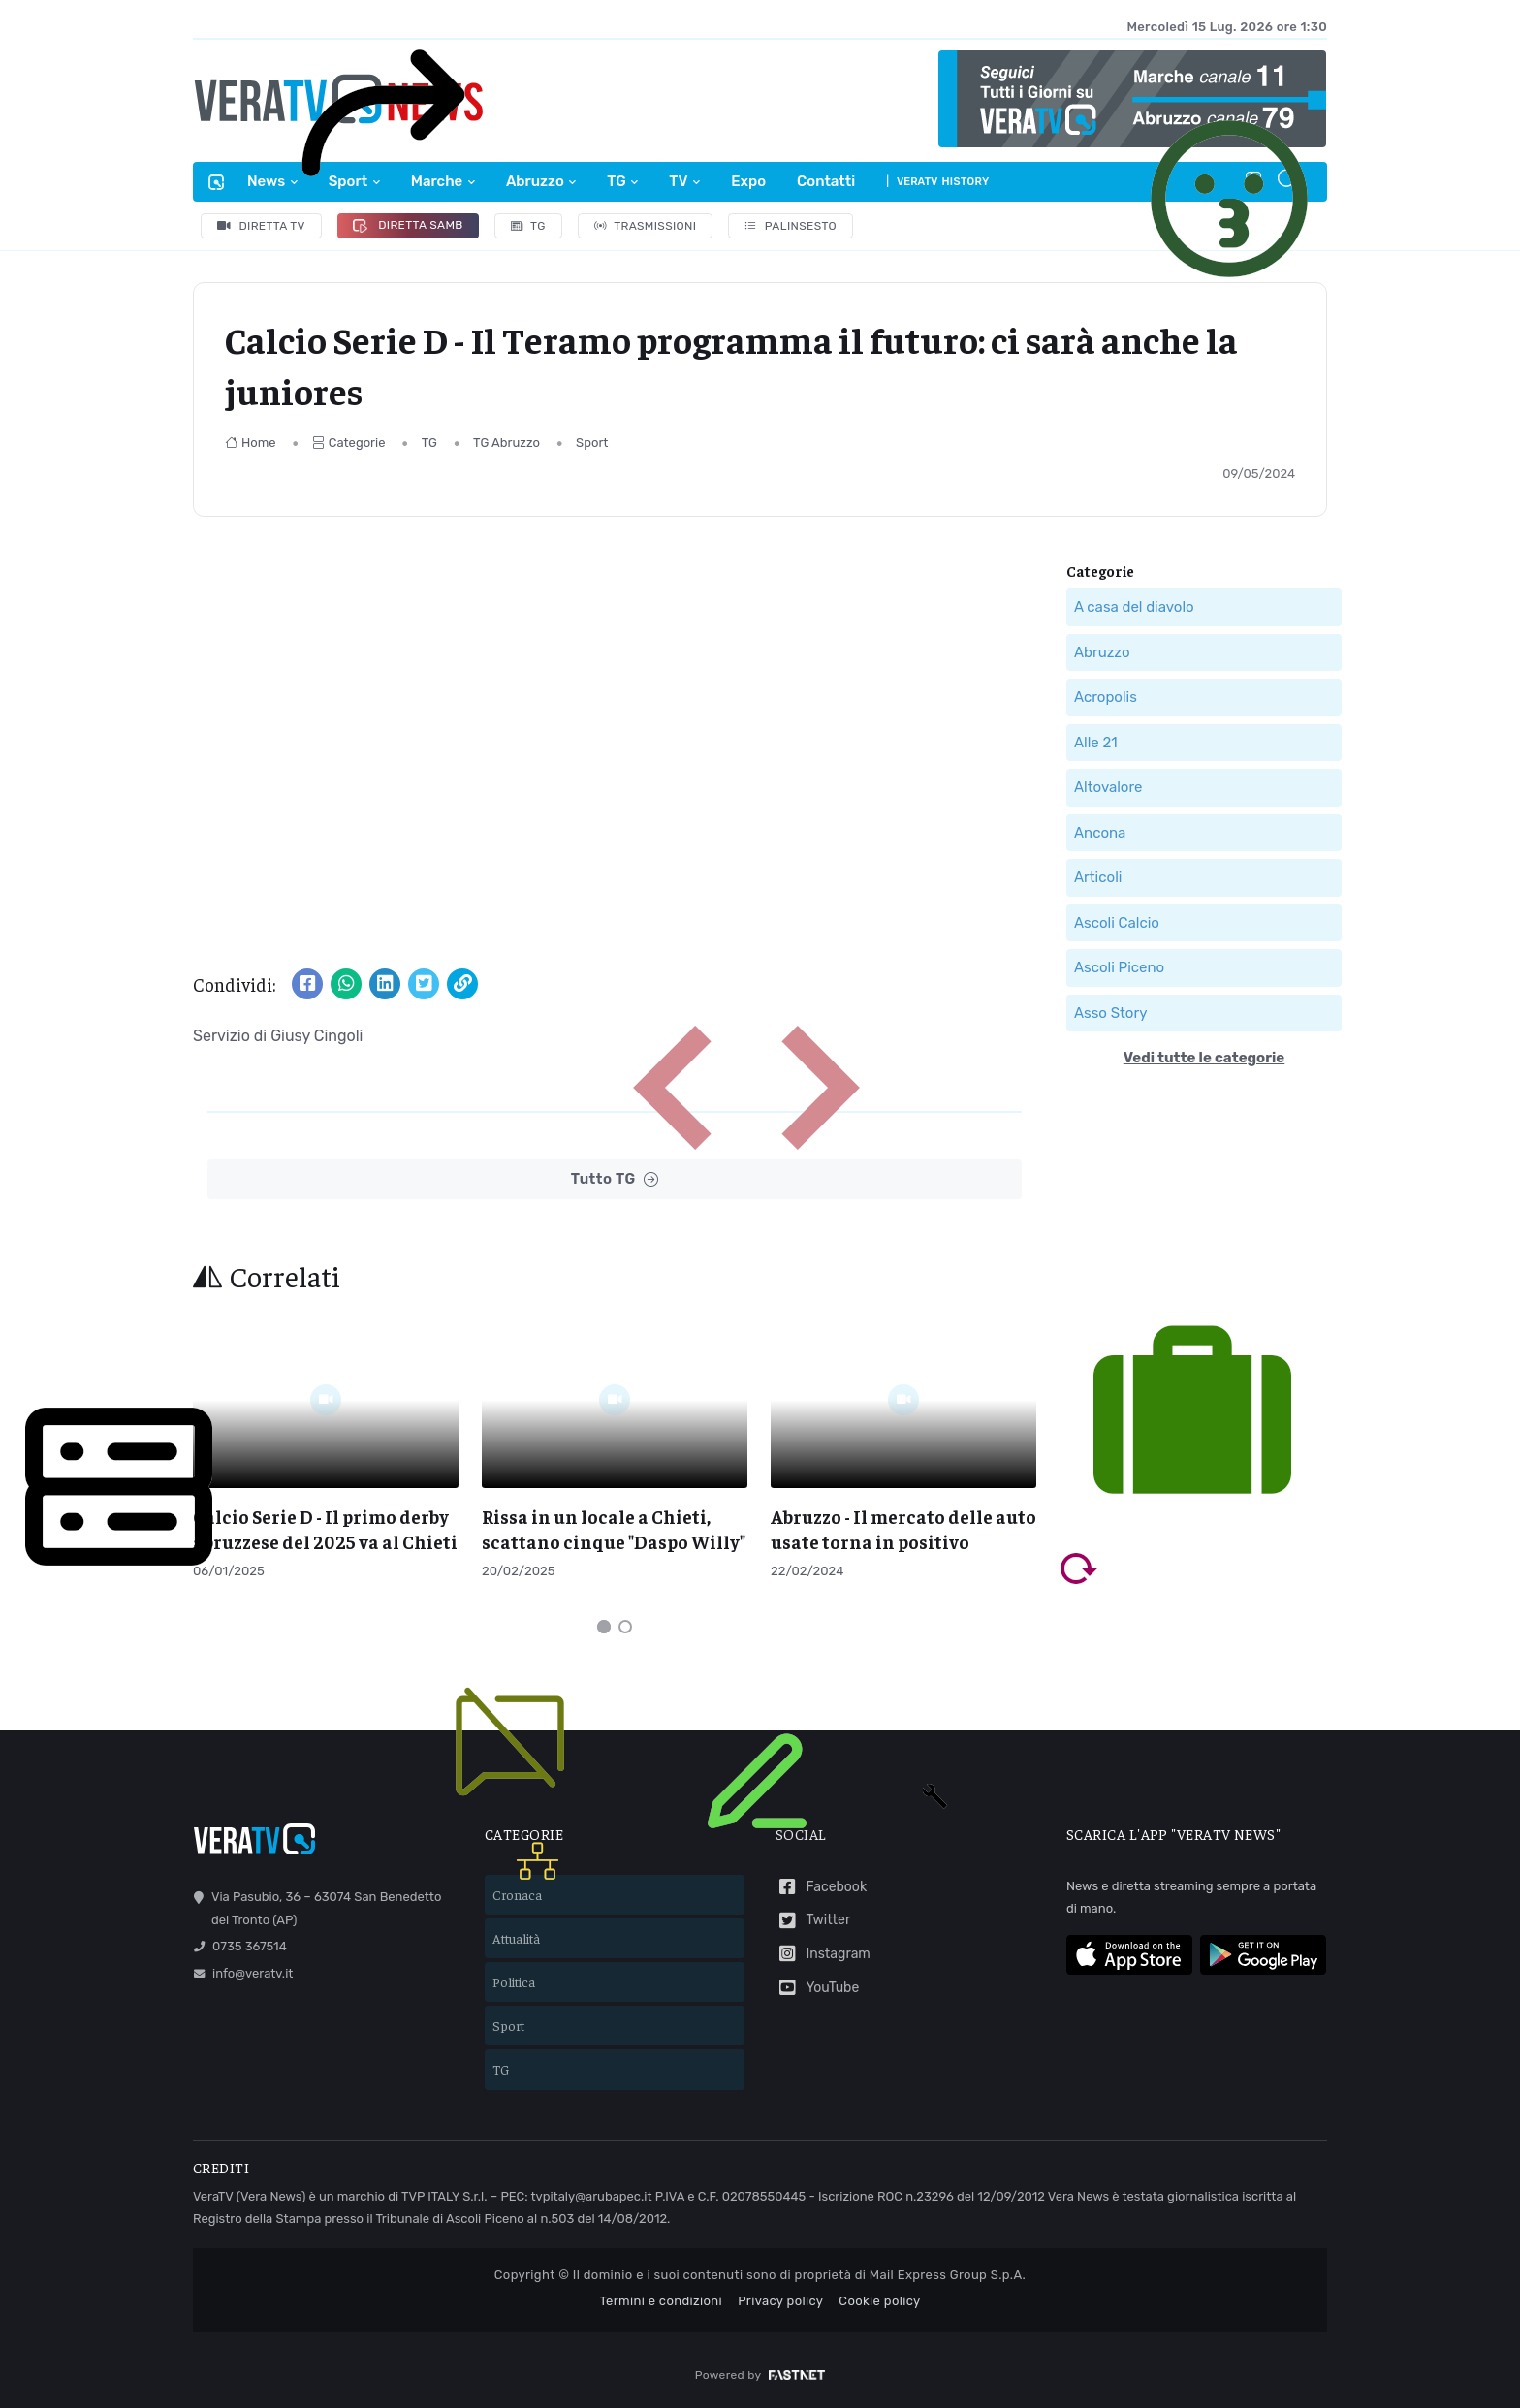  I want to click on share or forward content, so click(383, 112).